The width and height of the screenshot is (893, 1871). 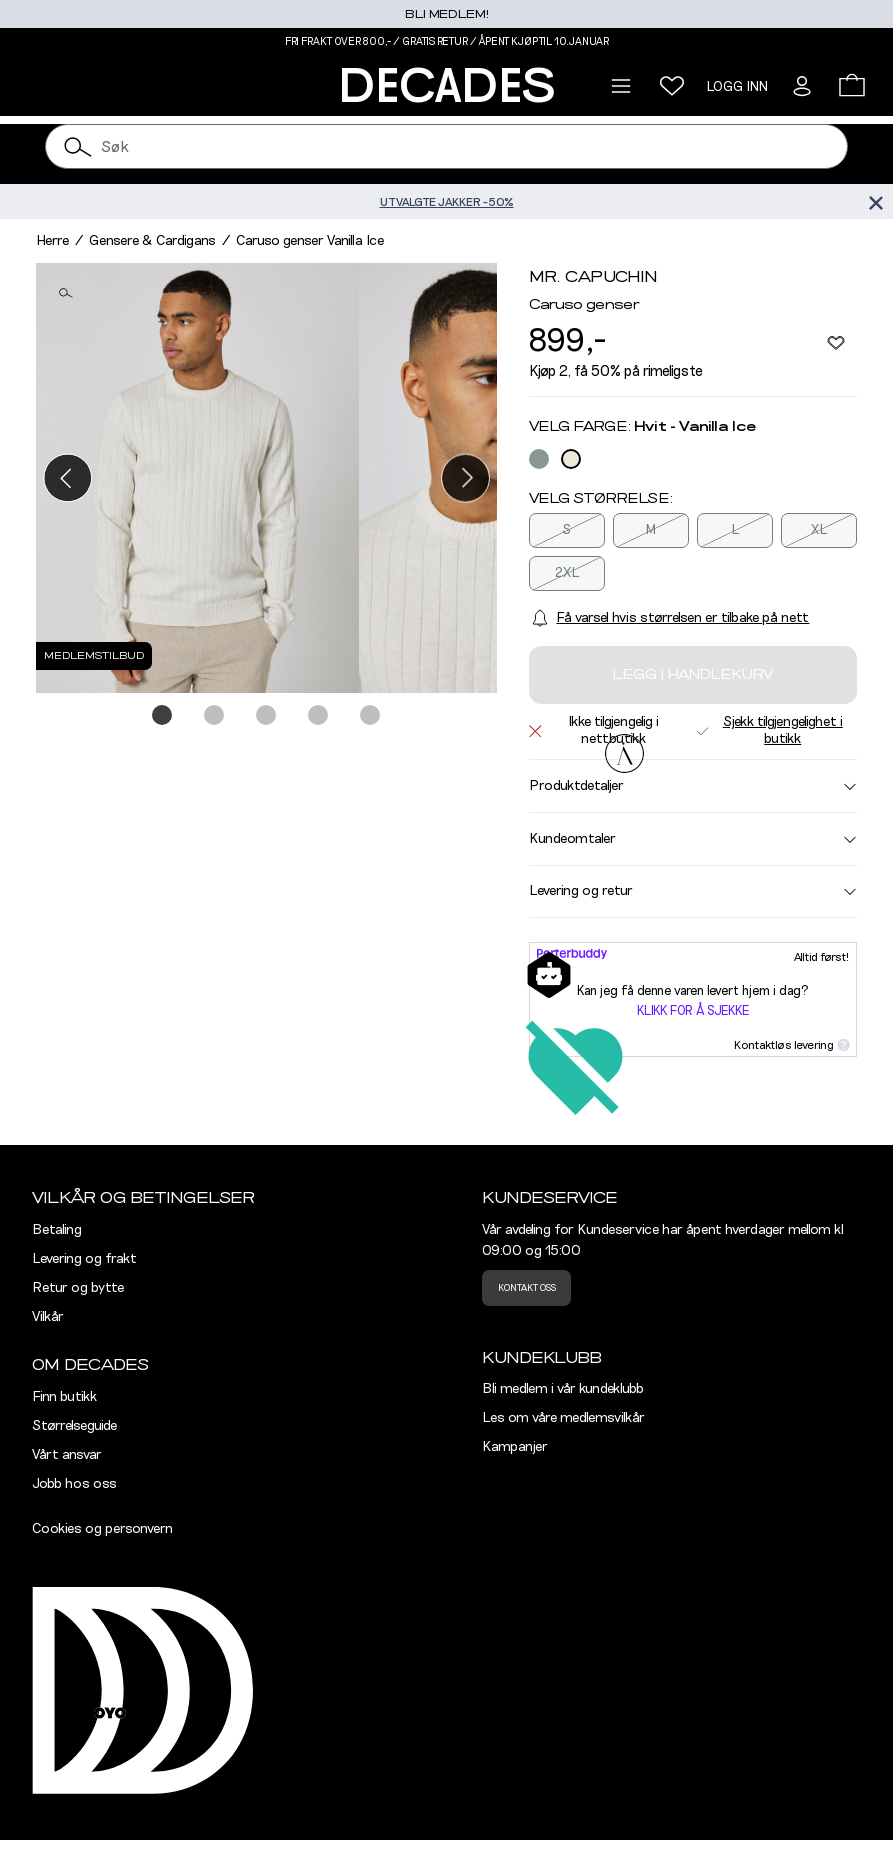 I want to click on open the OYO hotel booking app, so click(x=110, y=1713).